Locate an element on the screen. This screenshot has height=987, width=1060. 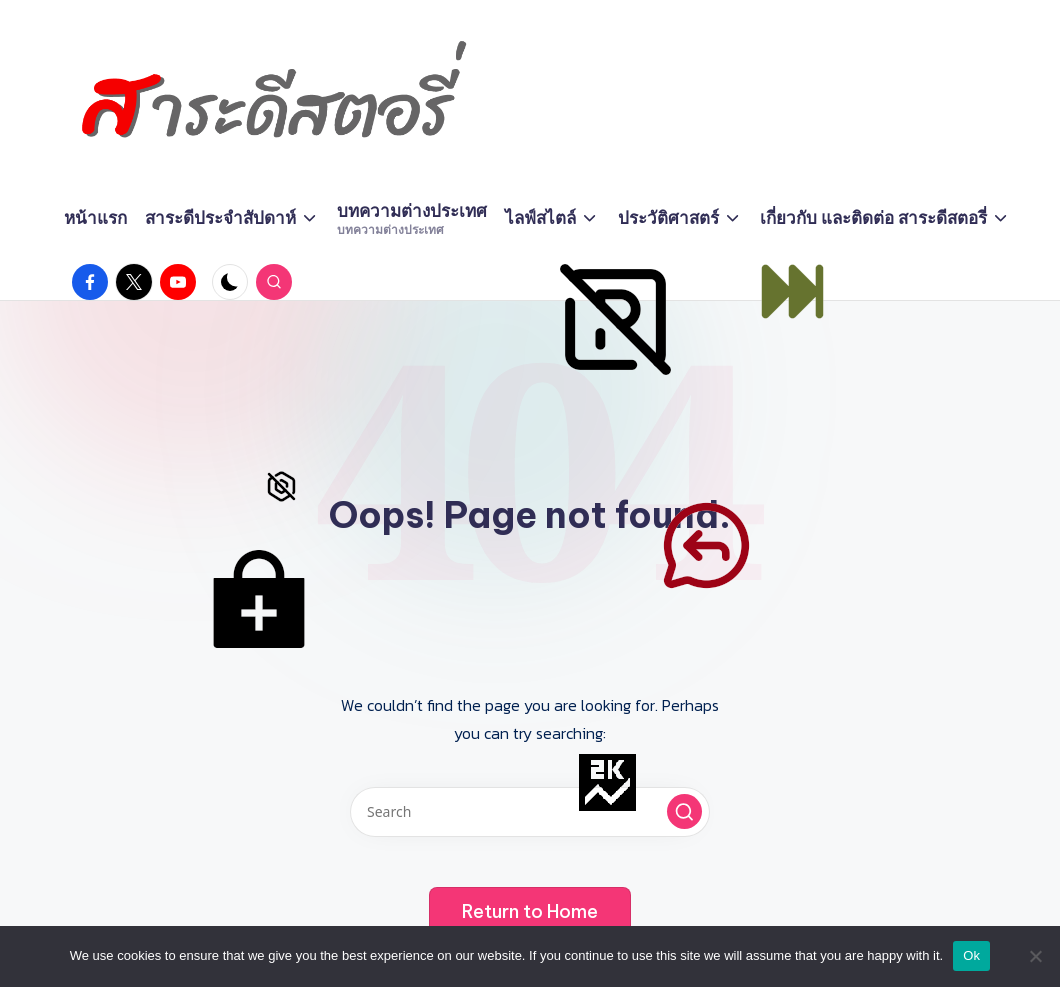
add item to shopping bag is located at coordinates (259, 599).